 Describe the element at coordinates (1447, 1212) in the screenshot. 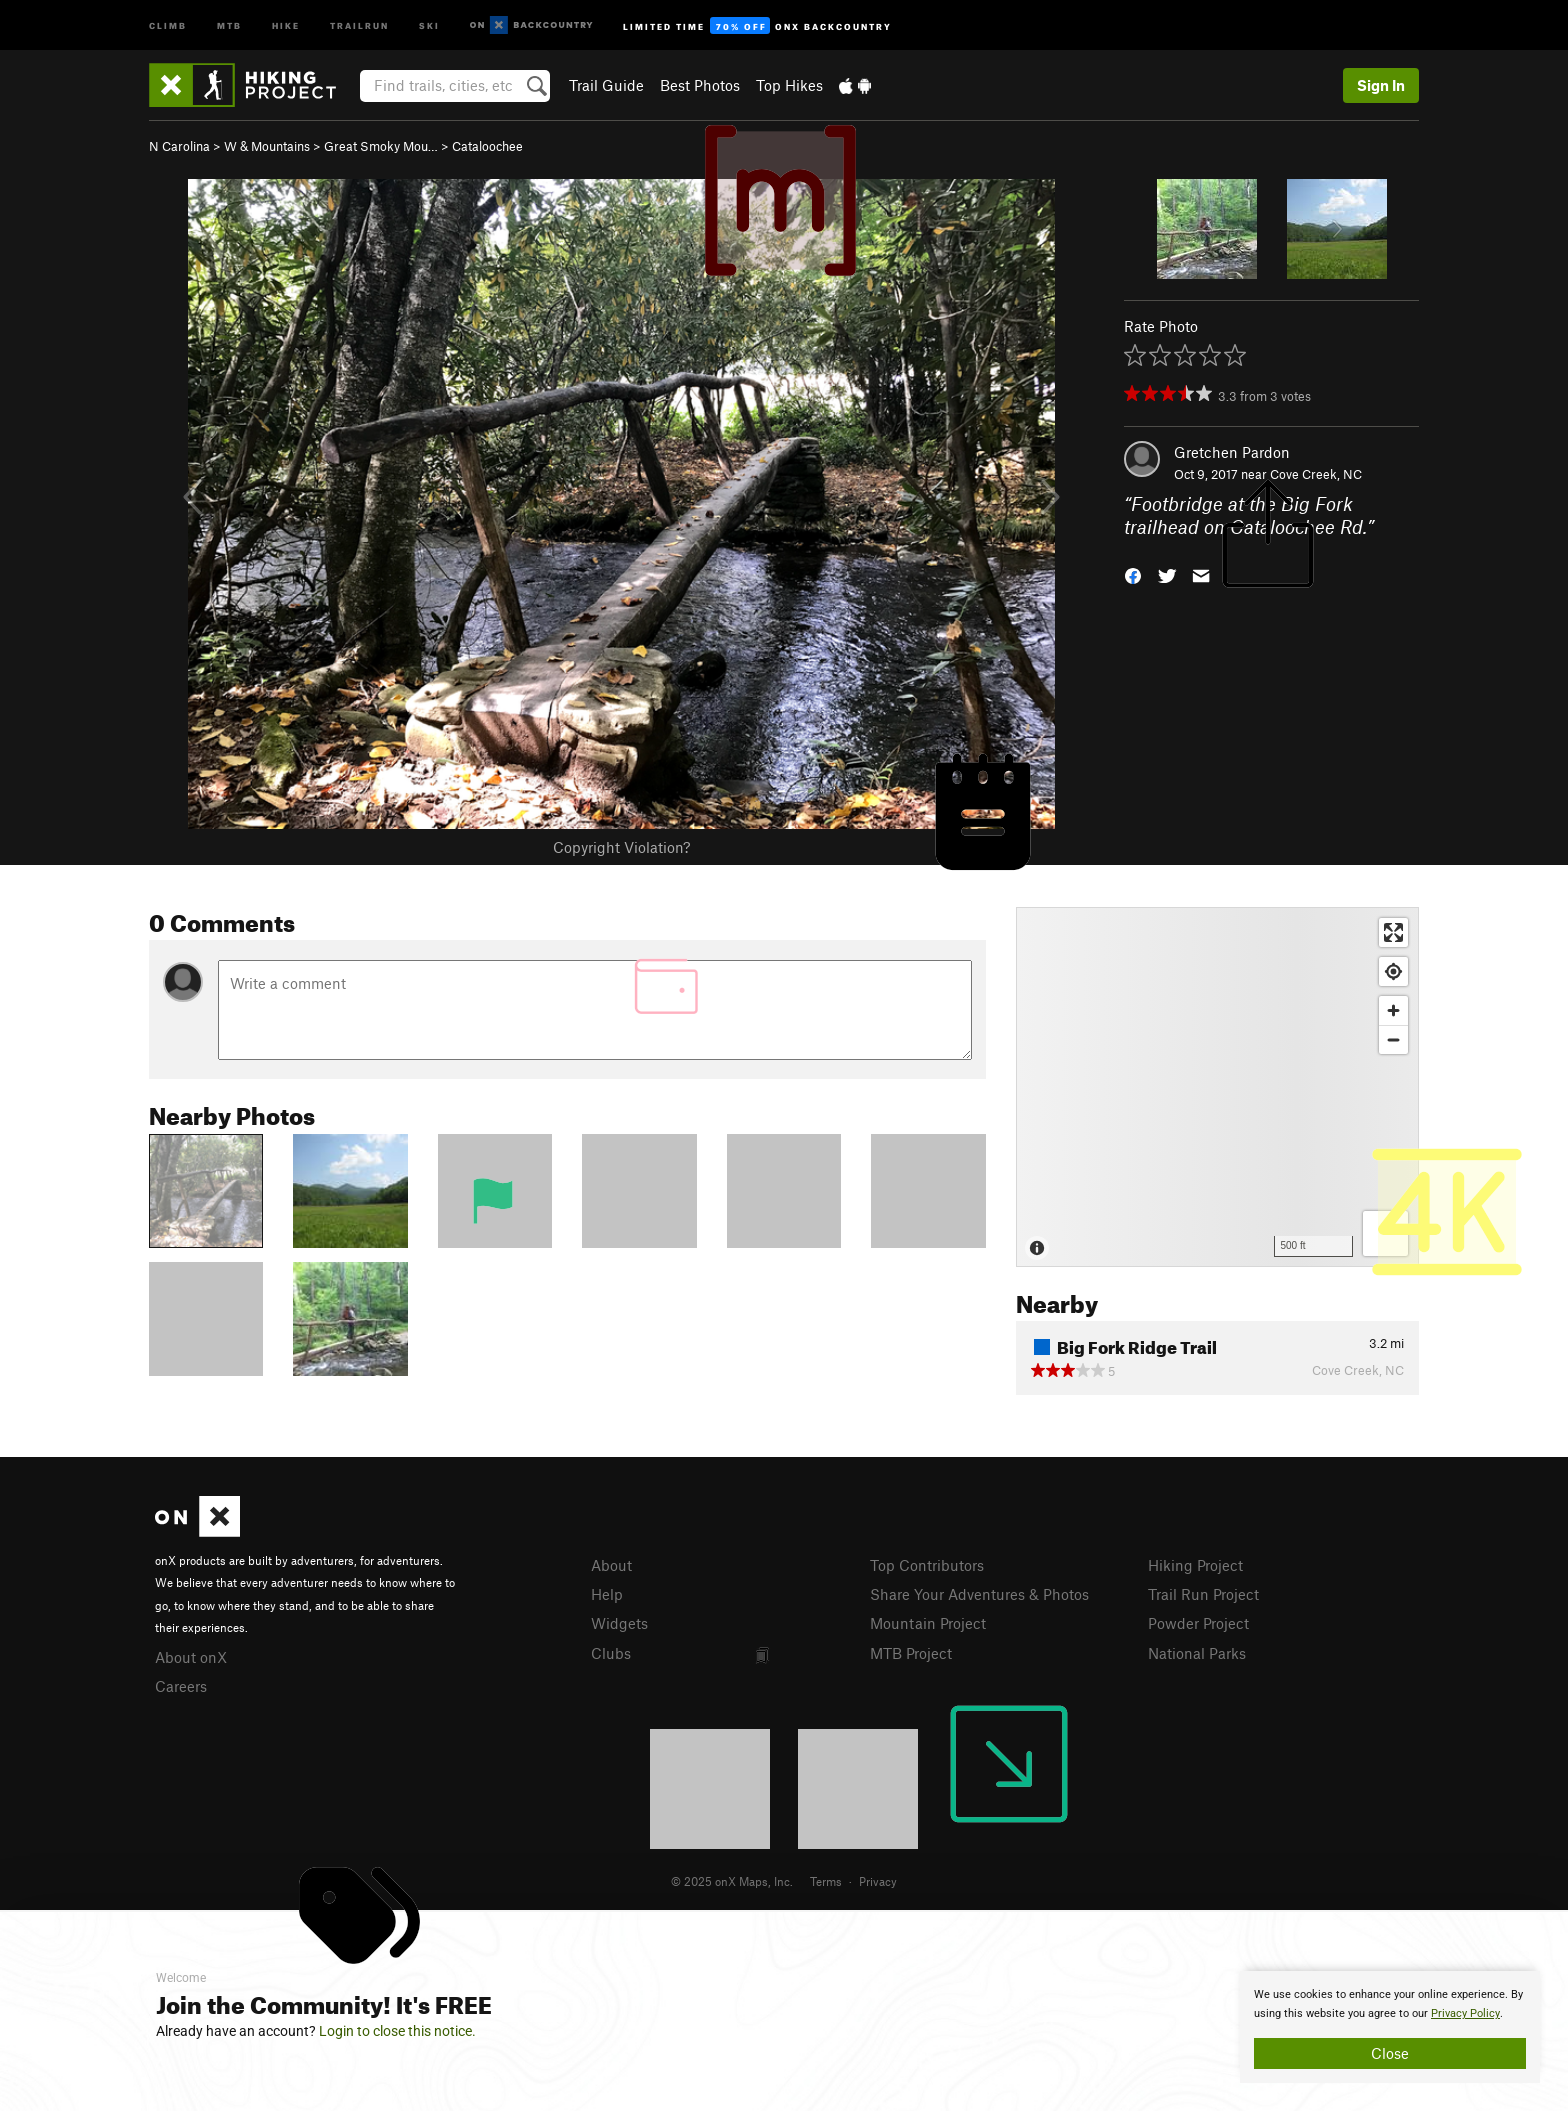

I see `switch to 4K video resolution` at that location.